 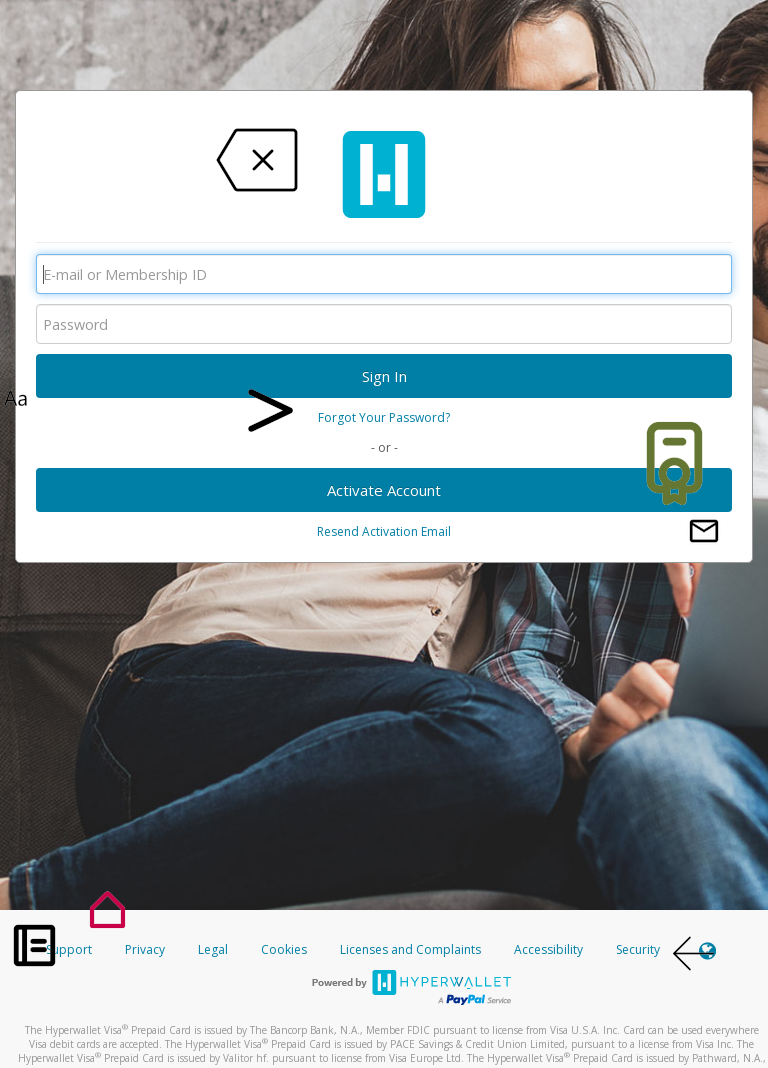 What do you see at coordinates (704, 531) in the screenshot?
I see `open your email inbox` at bounding box center [704, 531].